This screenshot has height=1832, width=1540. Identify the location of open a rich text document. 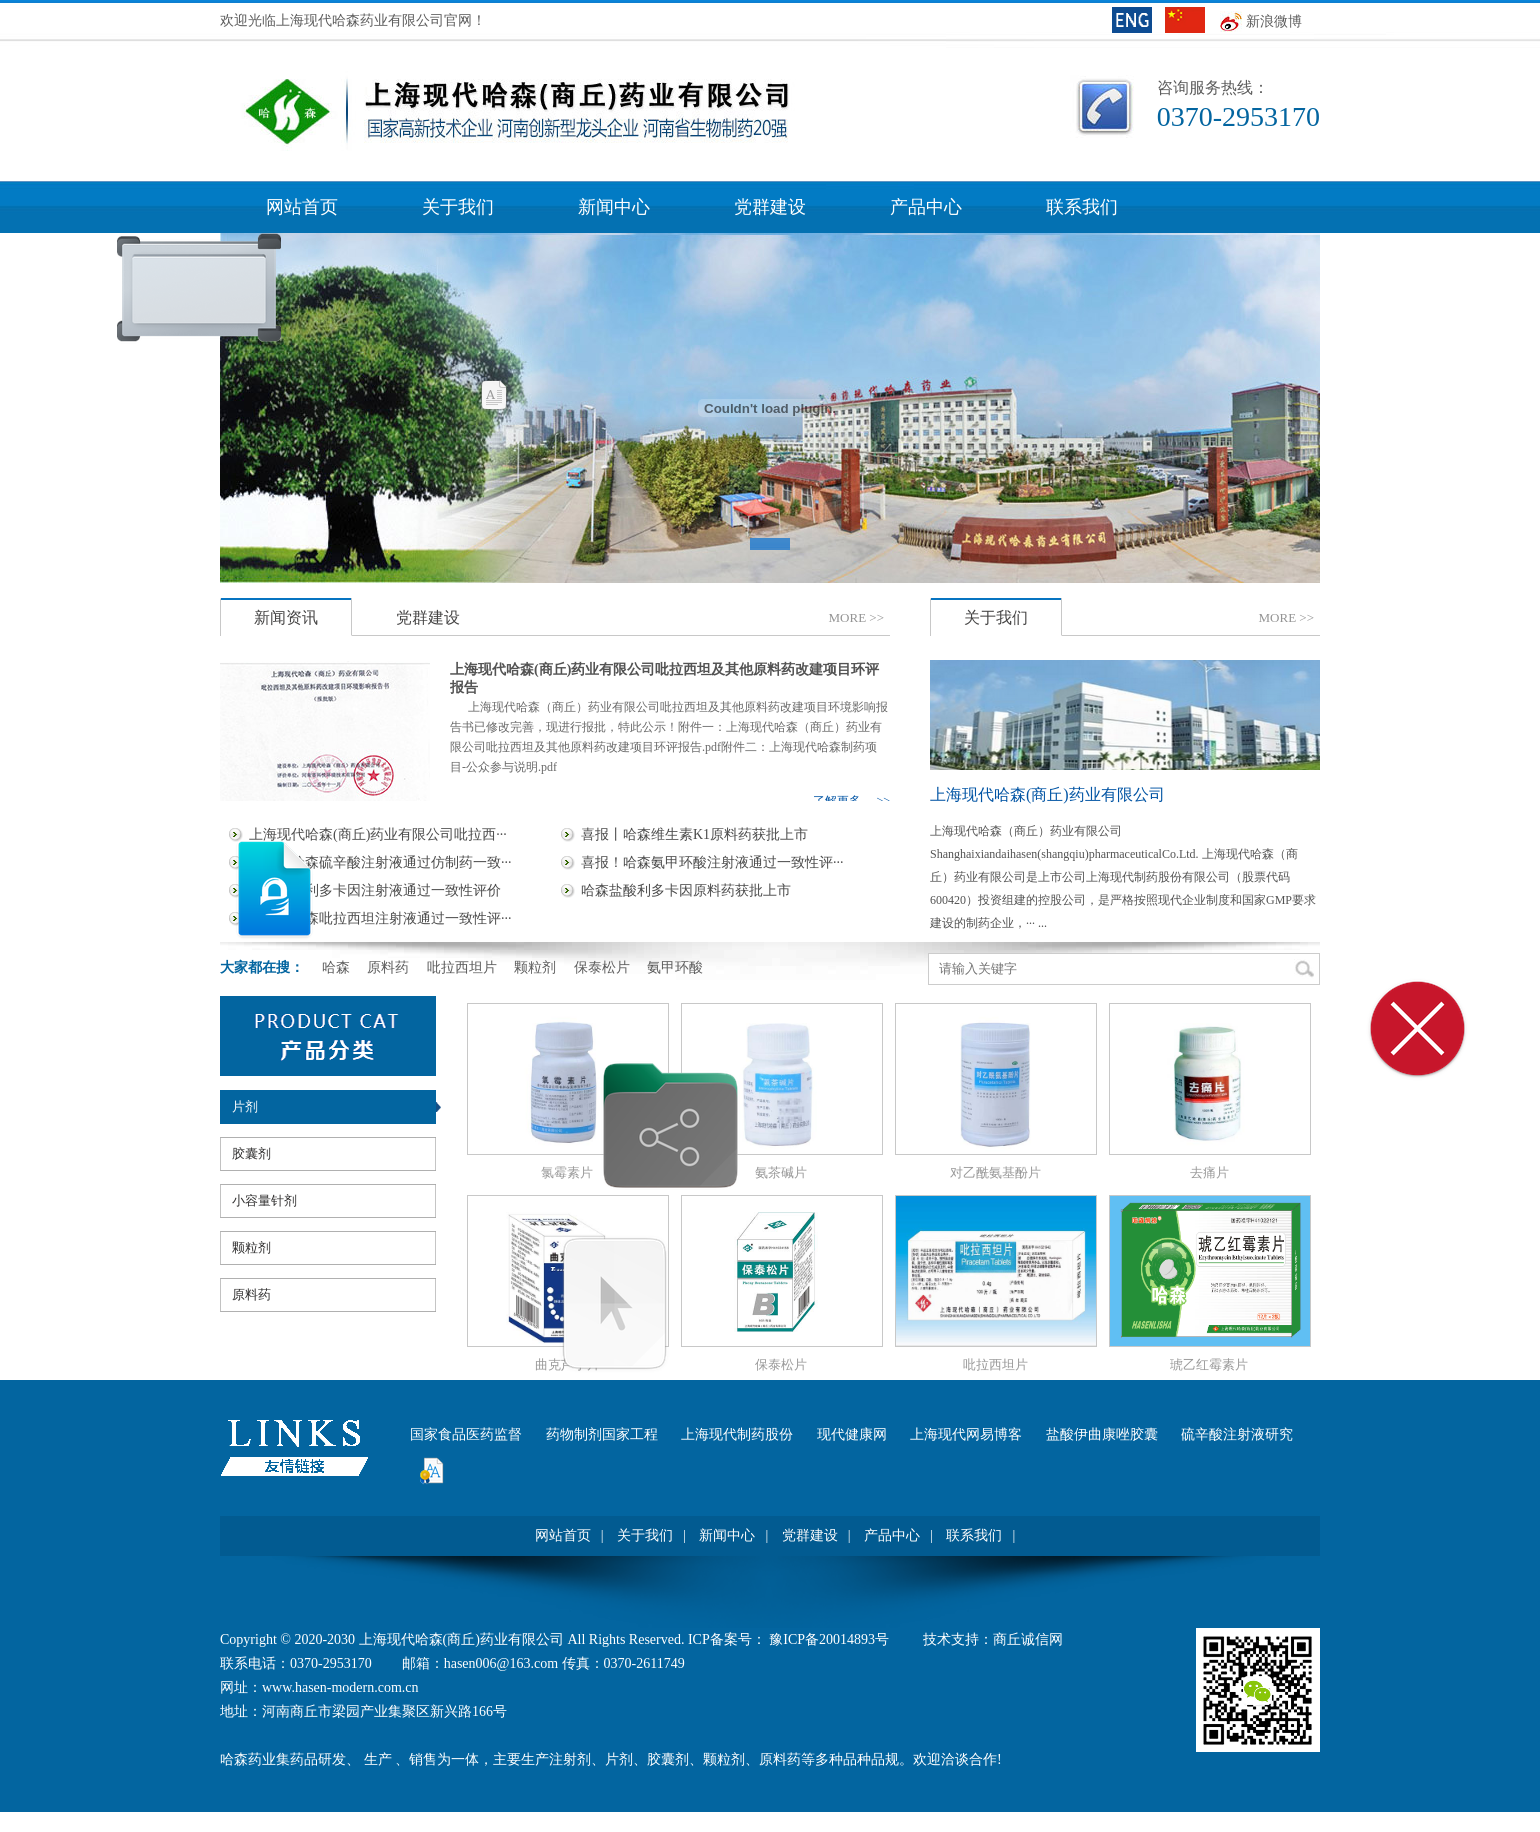
(494, 395).